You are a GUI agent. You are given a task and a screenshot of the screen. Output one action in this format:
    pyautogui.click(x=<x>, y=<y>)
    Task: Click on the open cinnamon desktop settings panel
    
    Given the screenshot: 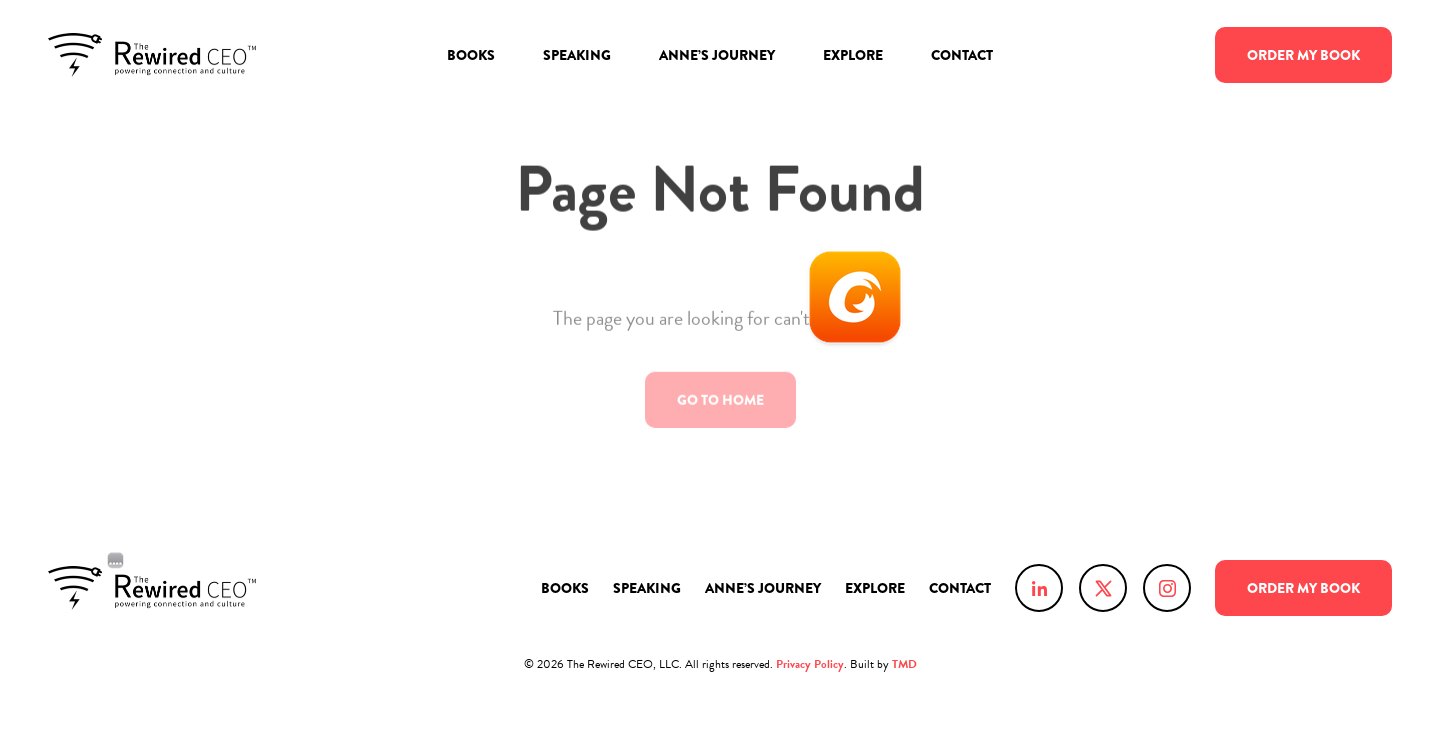 What is the action you would take?
    pyautogui.click(x=115, y=560)
    